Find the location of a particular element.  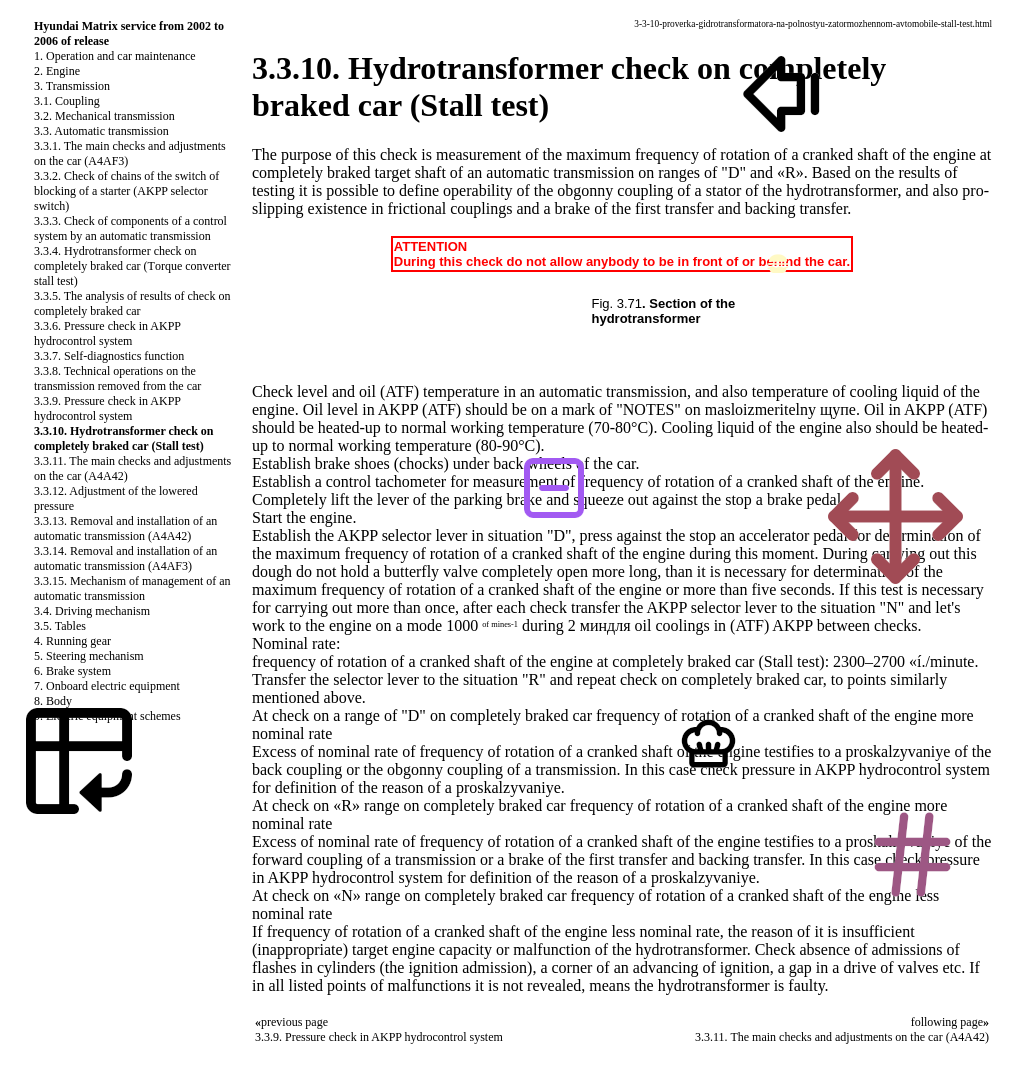

add or search for hashtags is located at coordinates (912, 854).